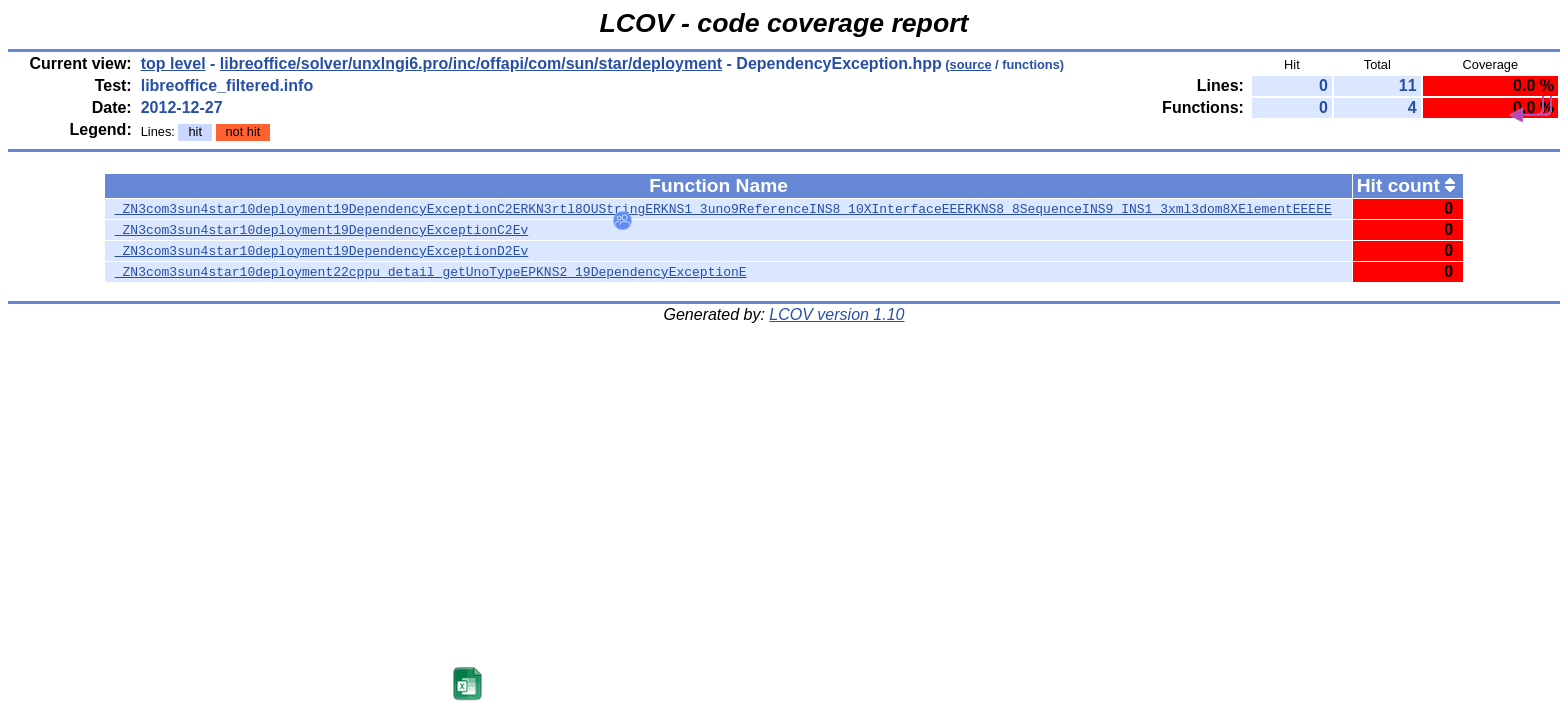  I want to click on indicates shared or collaborative content, so click(622, 220).